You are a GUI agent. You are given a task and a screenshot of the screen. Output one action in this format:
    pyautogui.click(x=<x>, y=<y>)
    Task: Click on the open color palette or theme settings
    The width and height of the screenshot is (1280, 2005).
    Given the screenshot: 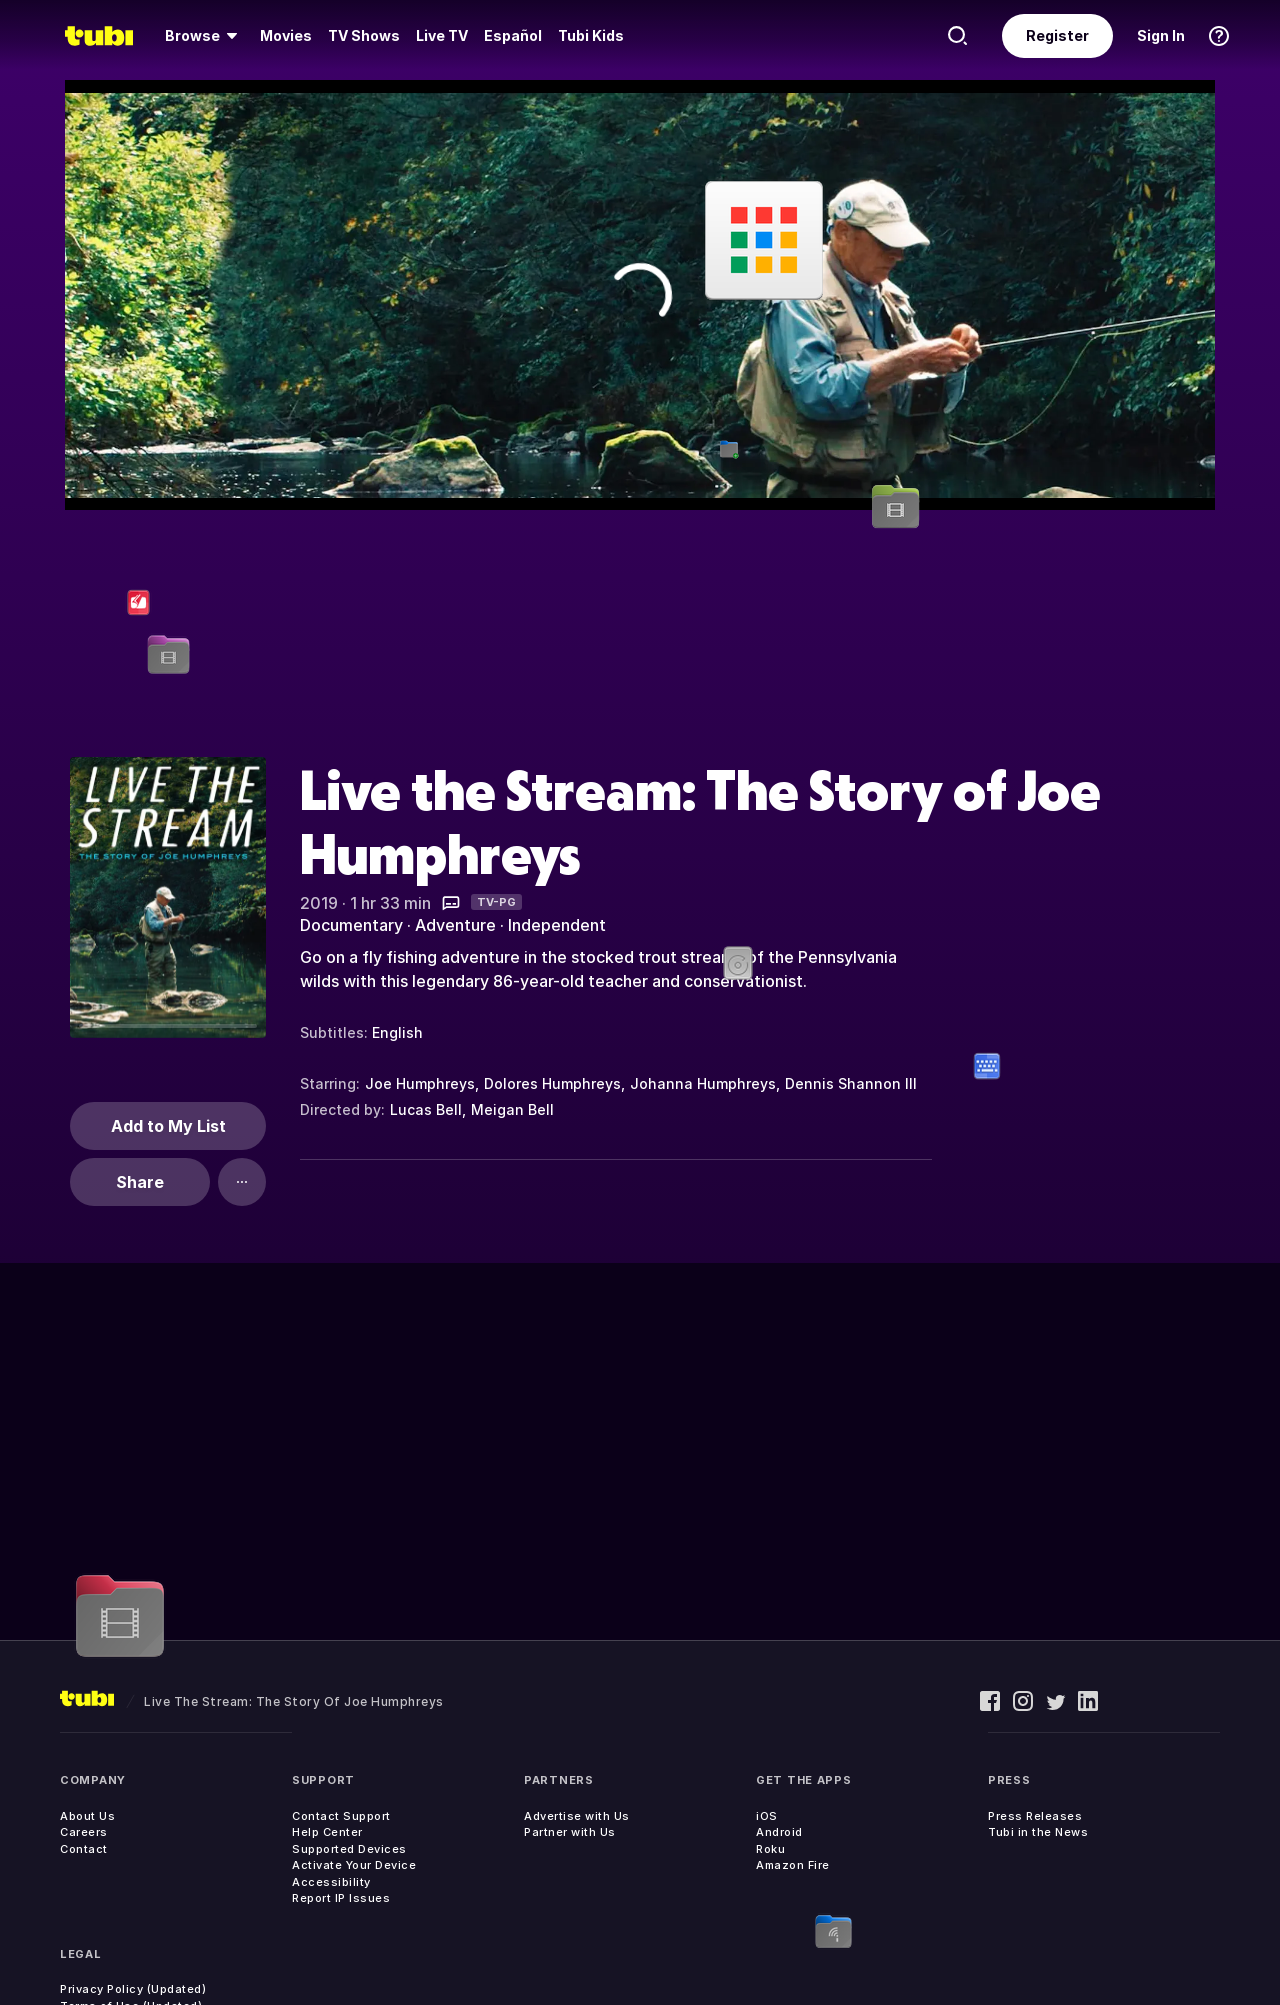 What is the action you would take?
    pyautogui.click(x=764, y=240)
    